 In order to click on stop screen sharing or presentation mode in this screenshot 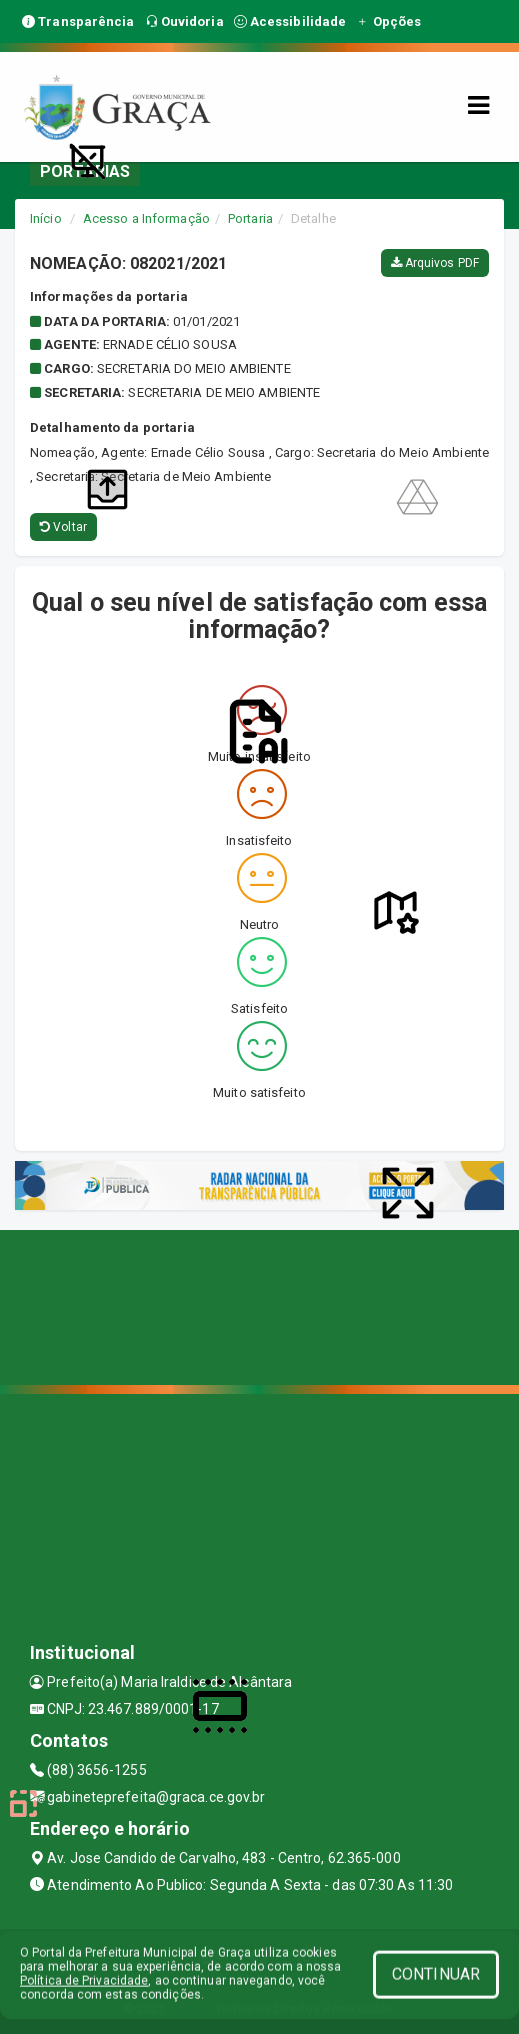, I will do `click(87, 161)`.